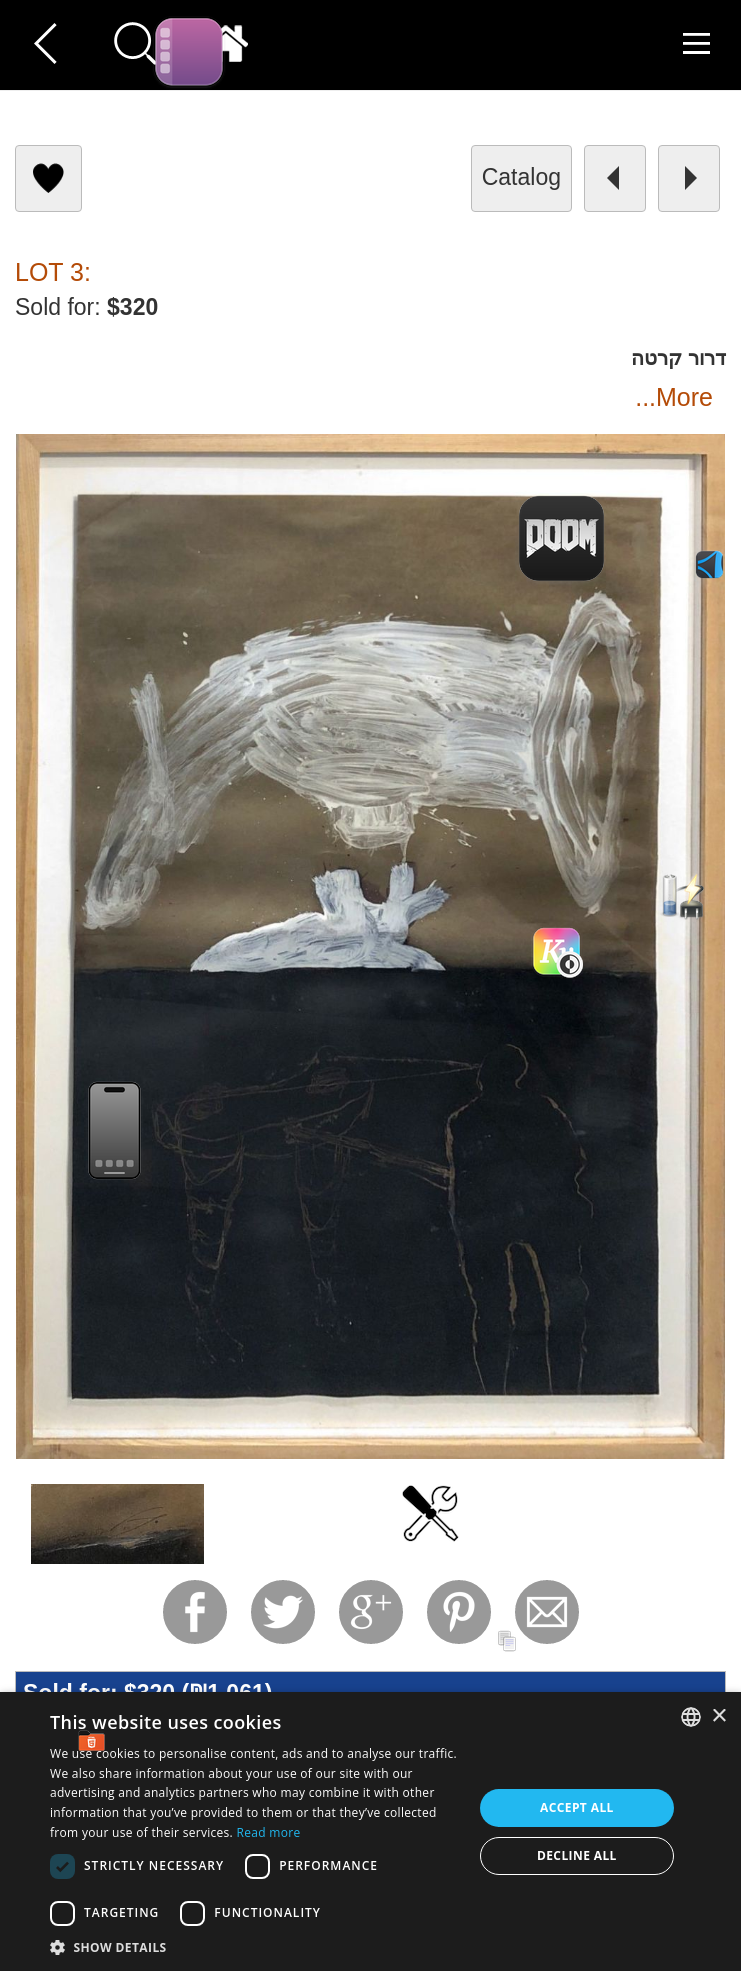  What do you see at coordinates (189, 53) in the screenshot?
I see `access ubuntu panel preferences` at bounding box center [189, 53].